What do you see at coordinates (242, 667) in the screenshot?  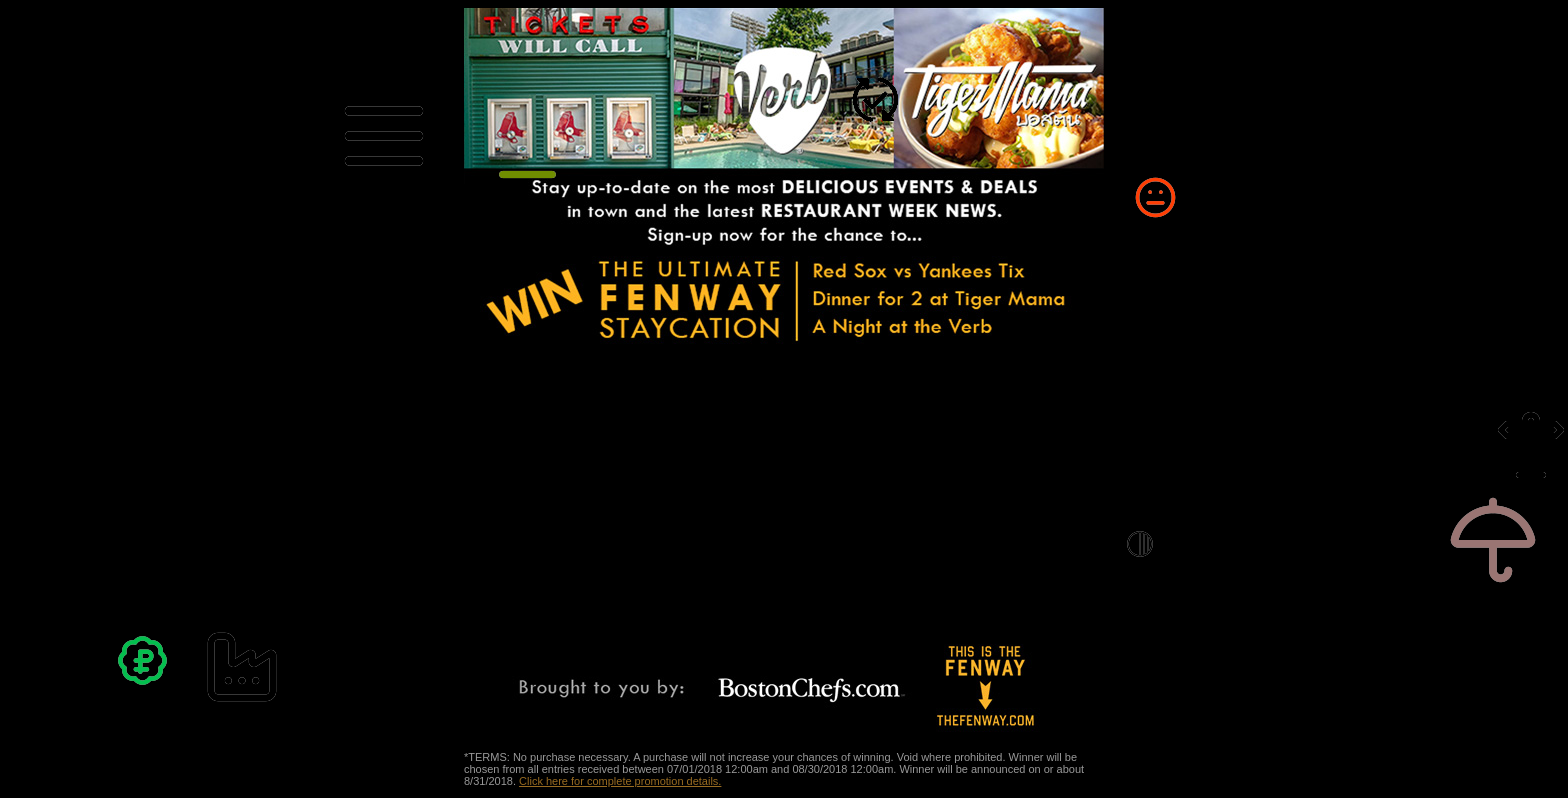 I see `view manufacturing or production settings` at bounding box center [242, 667].